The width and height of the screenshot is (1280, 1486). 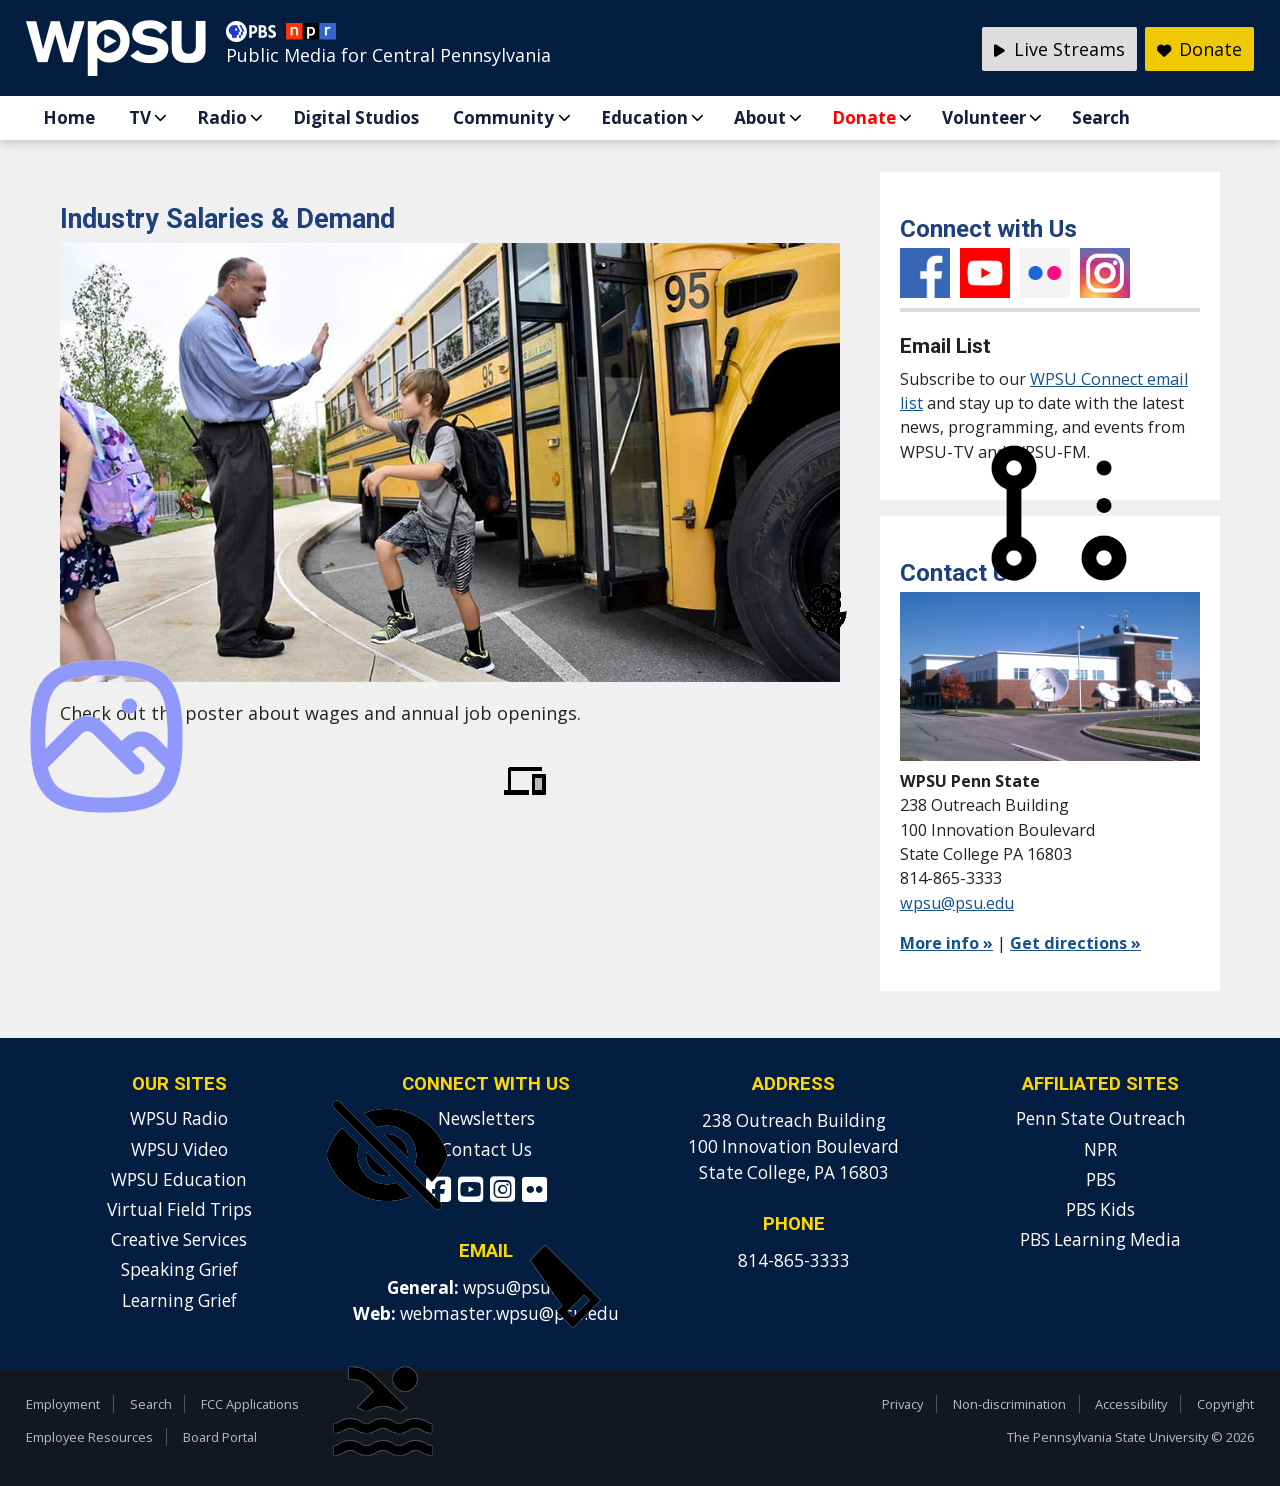 I want to click on view photo gallery, so click(x=106, y=736).